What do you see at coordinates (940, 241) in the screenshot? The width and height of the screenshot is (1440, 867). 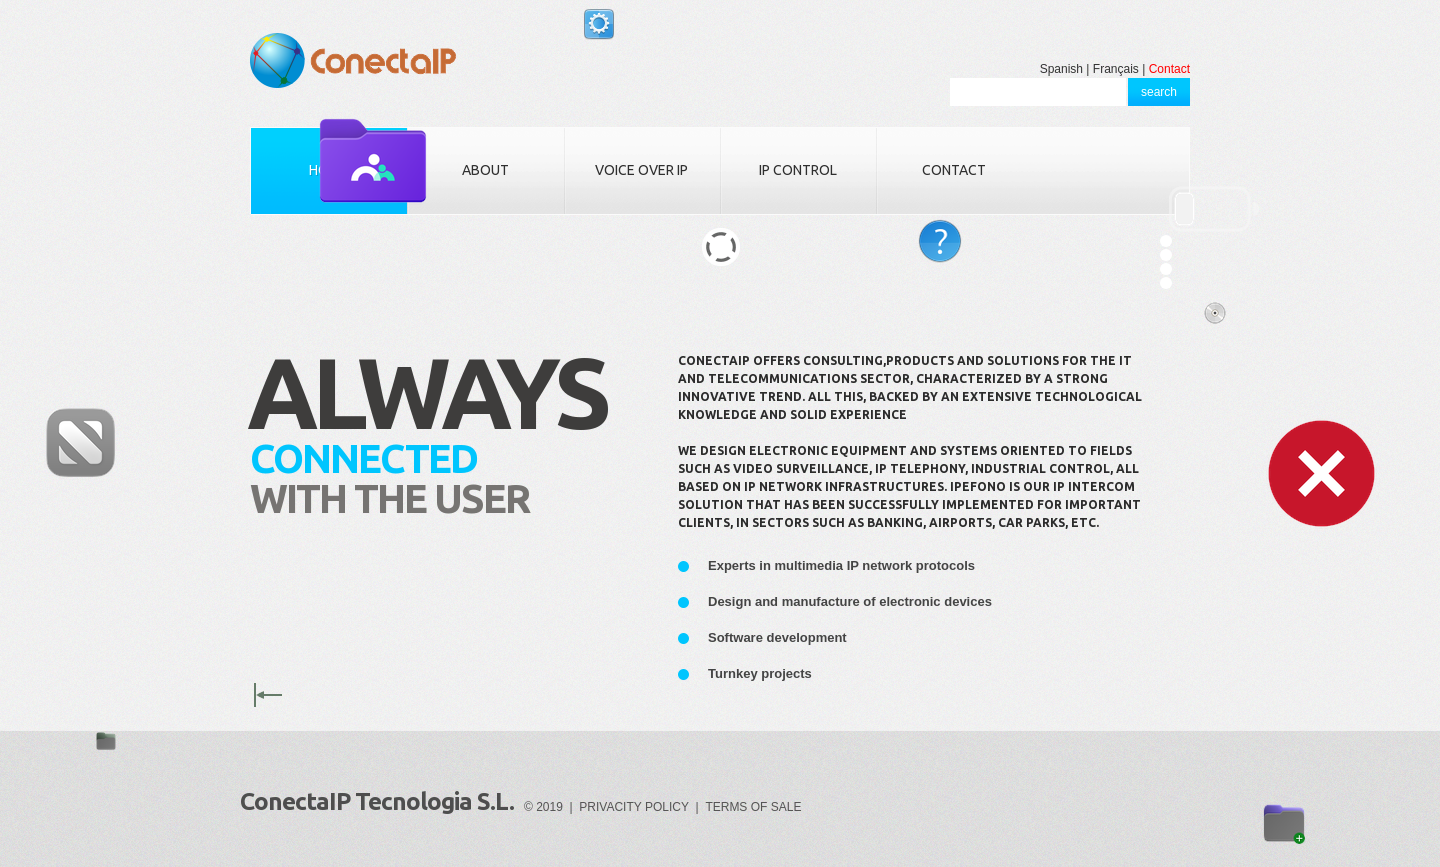 I see `open help or support documentation` at bounding box center [940, 241].